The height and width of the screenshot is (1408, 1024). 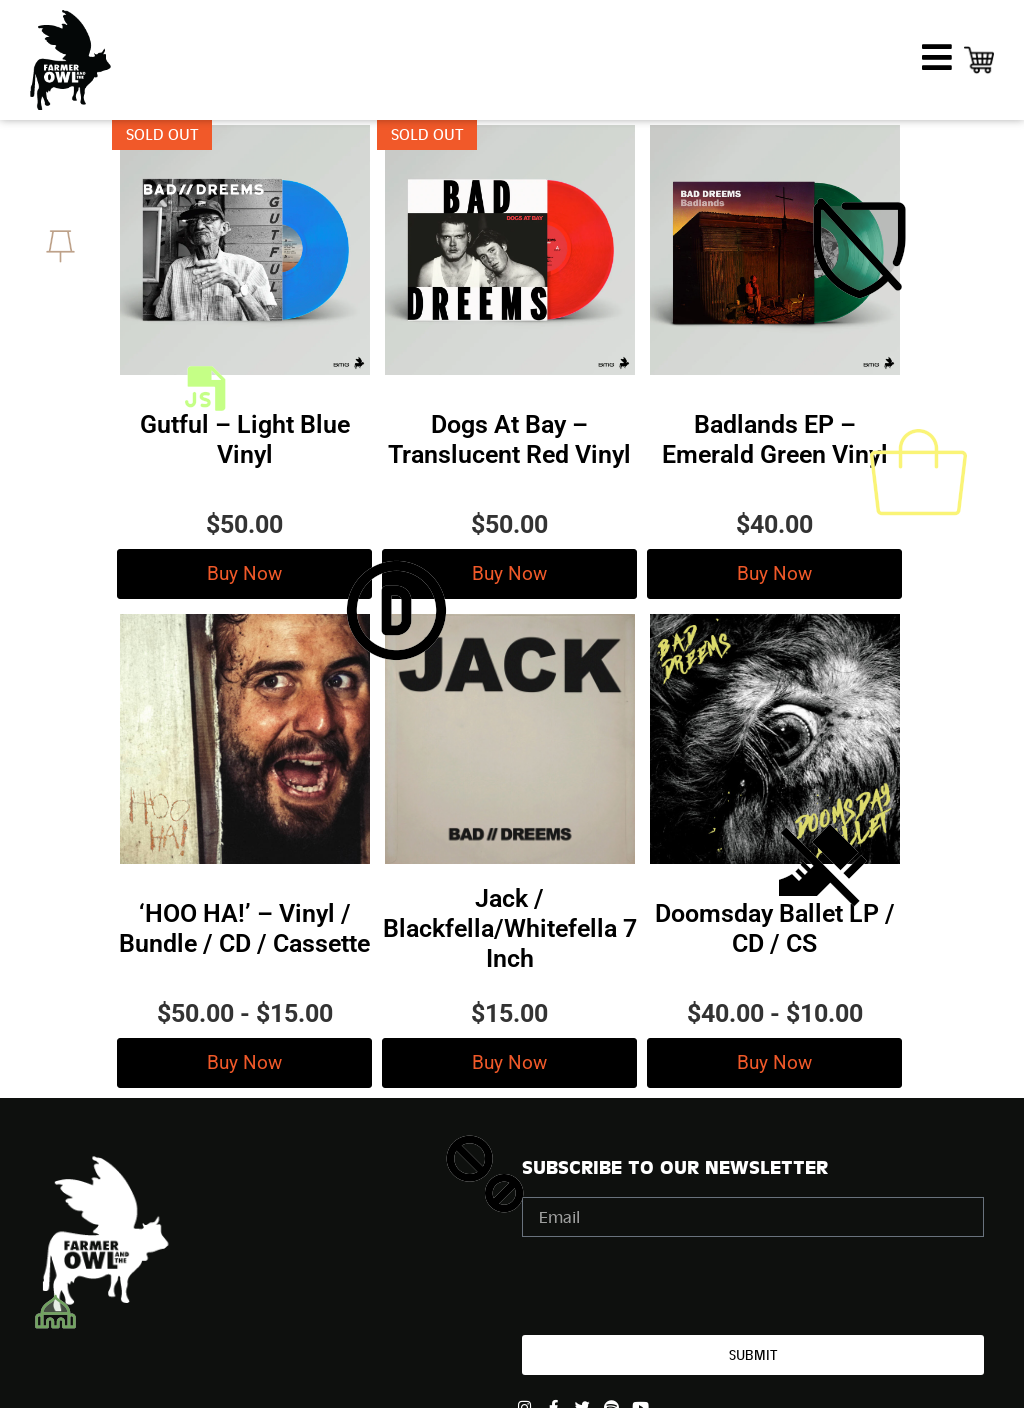 I want to click on find nearby mosques, so click(x=55, y=1313).